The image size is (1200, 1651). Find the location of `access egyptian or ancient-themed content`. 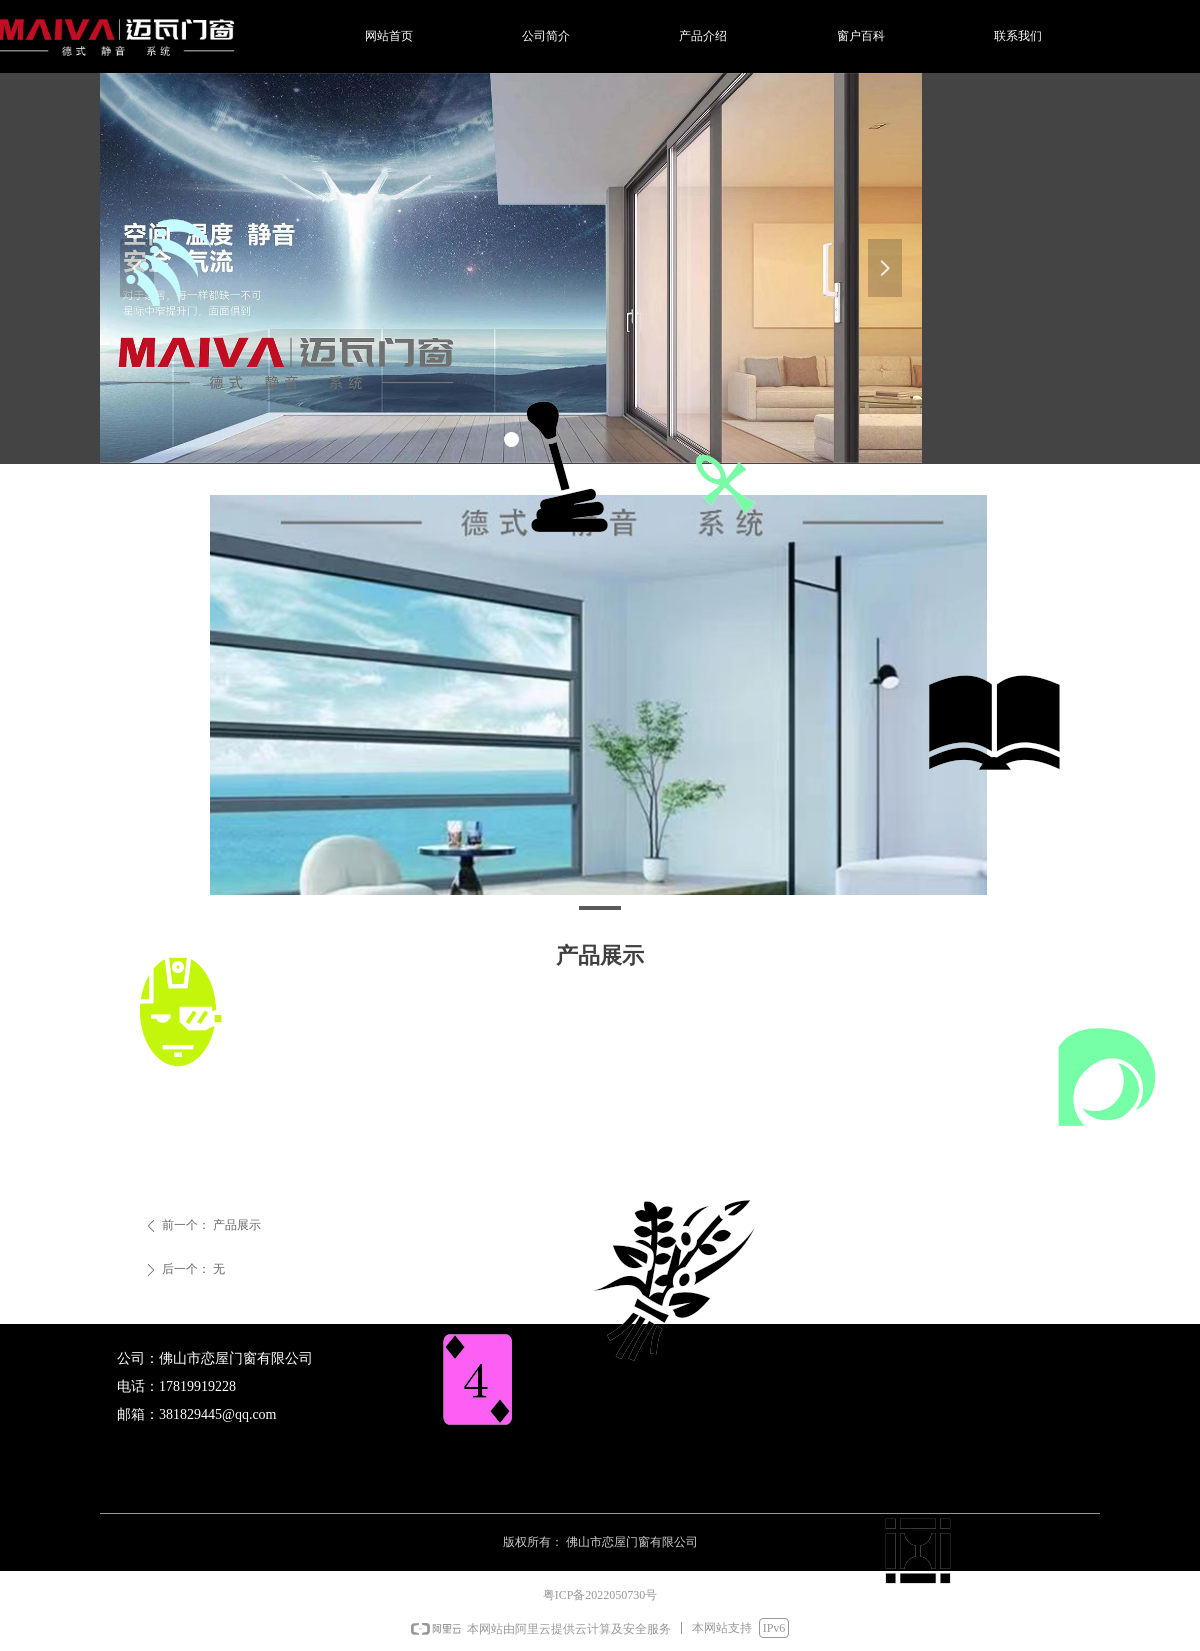

access egyptian or ancient-themed content is located at coordinates (725, 484).